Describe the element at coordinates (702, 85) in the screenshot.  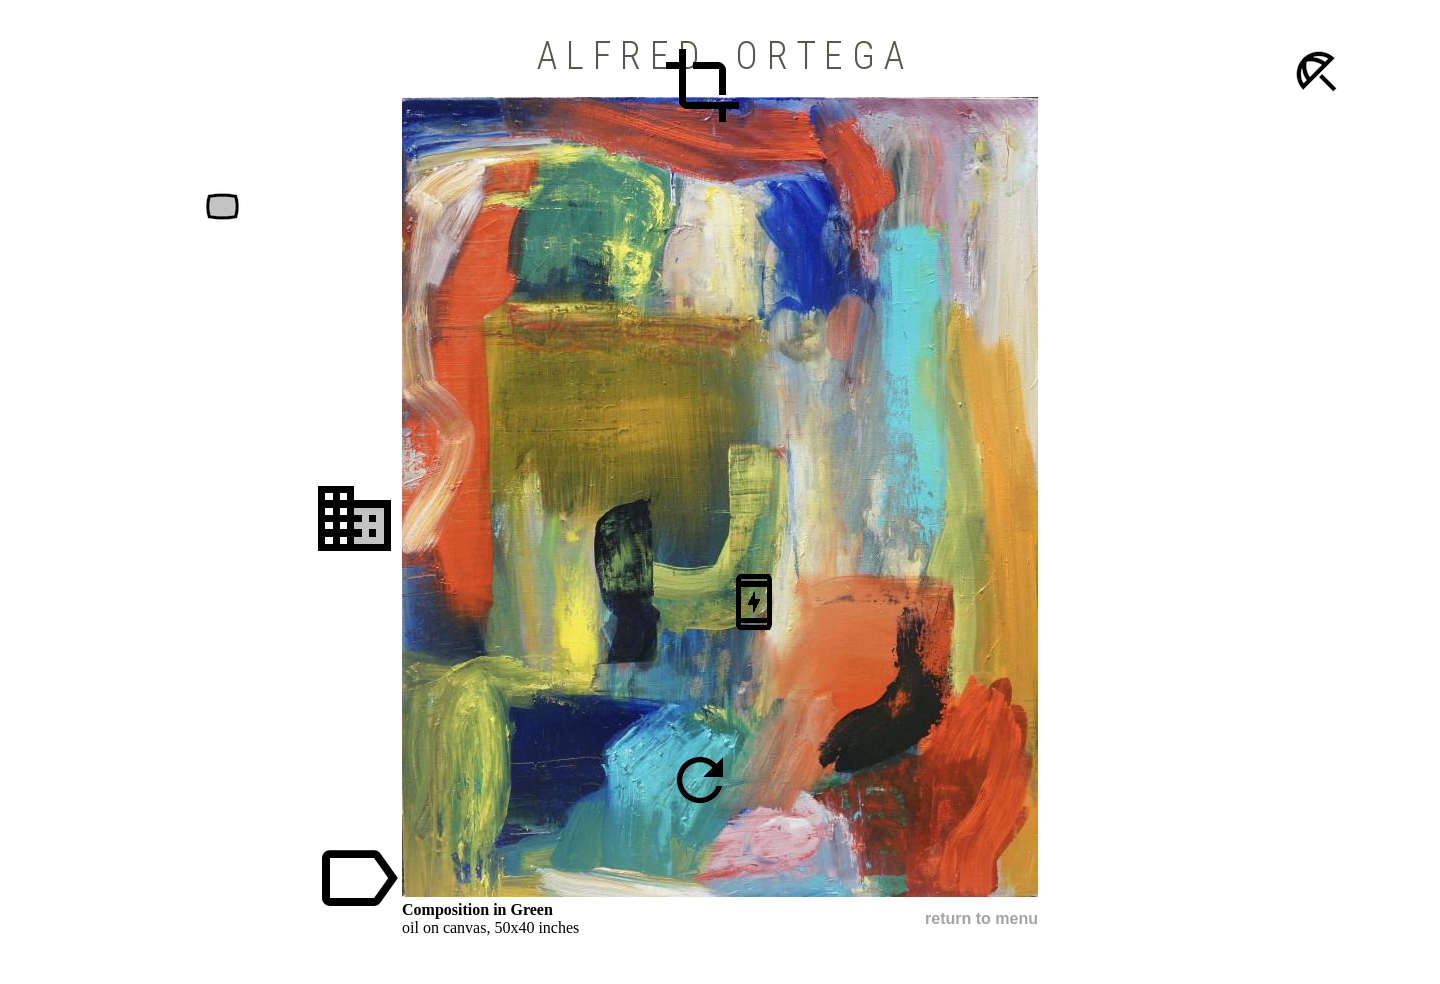
I see `crop an image` at that location.